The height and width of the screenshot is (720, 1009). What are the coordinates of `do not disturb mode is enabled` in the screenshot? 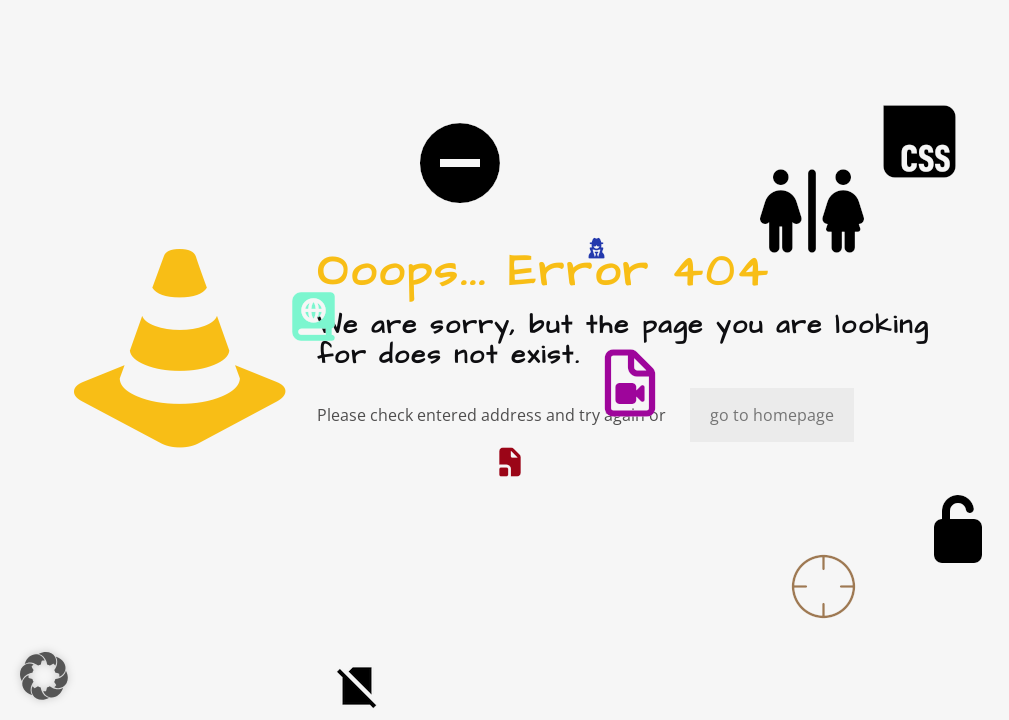 It's located at (460, 163).